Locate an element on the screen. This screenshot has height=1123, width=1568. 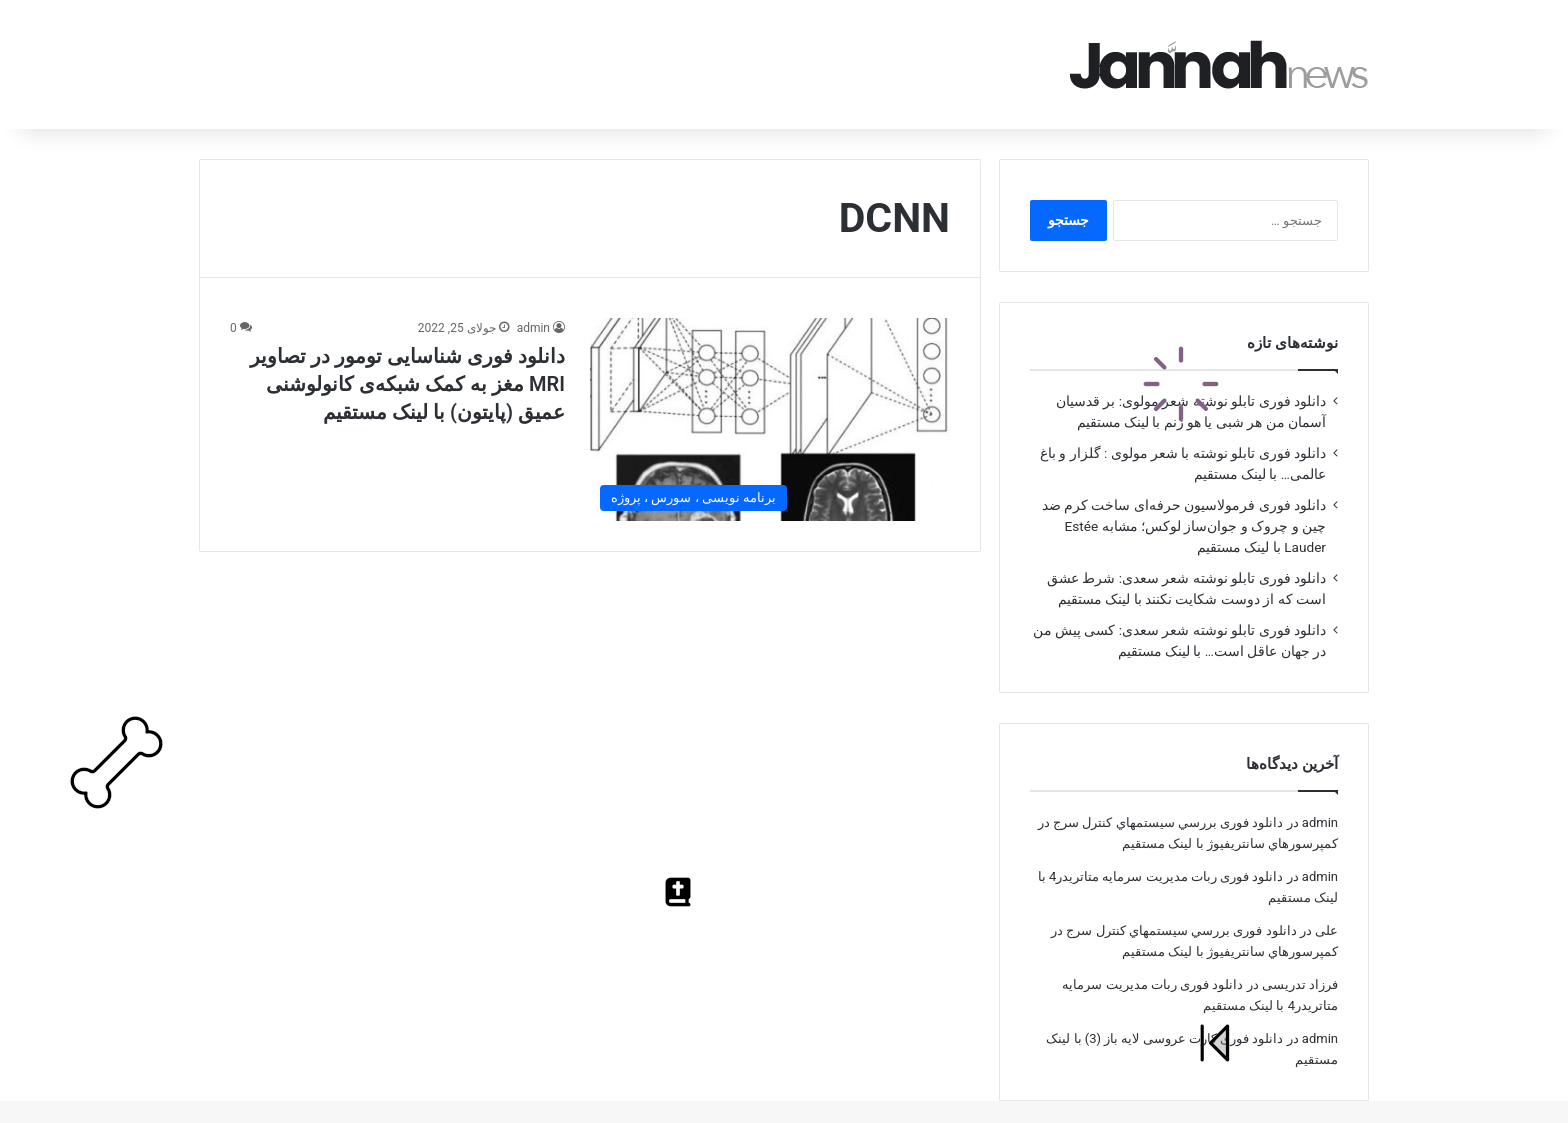
indicates content is loading is located at coordinates (1181, 384).